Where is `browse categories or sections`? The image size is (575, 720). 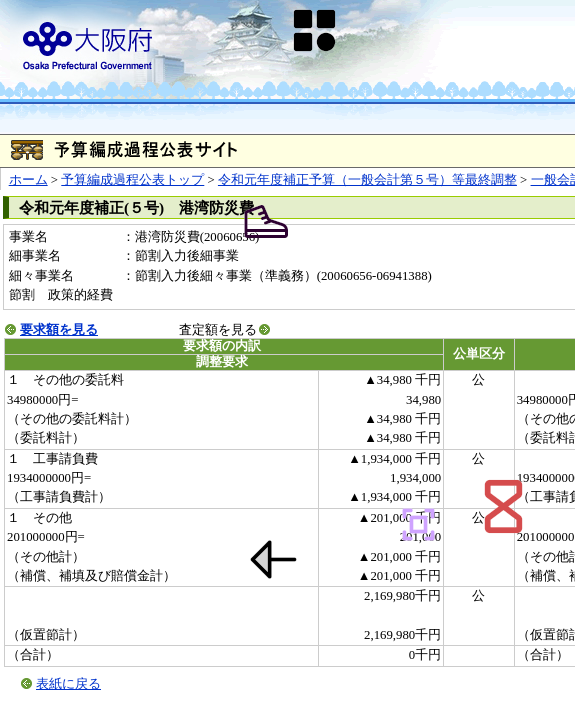 browse categories or sections is located at coordinates (314, 30).